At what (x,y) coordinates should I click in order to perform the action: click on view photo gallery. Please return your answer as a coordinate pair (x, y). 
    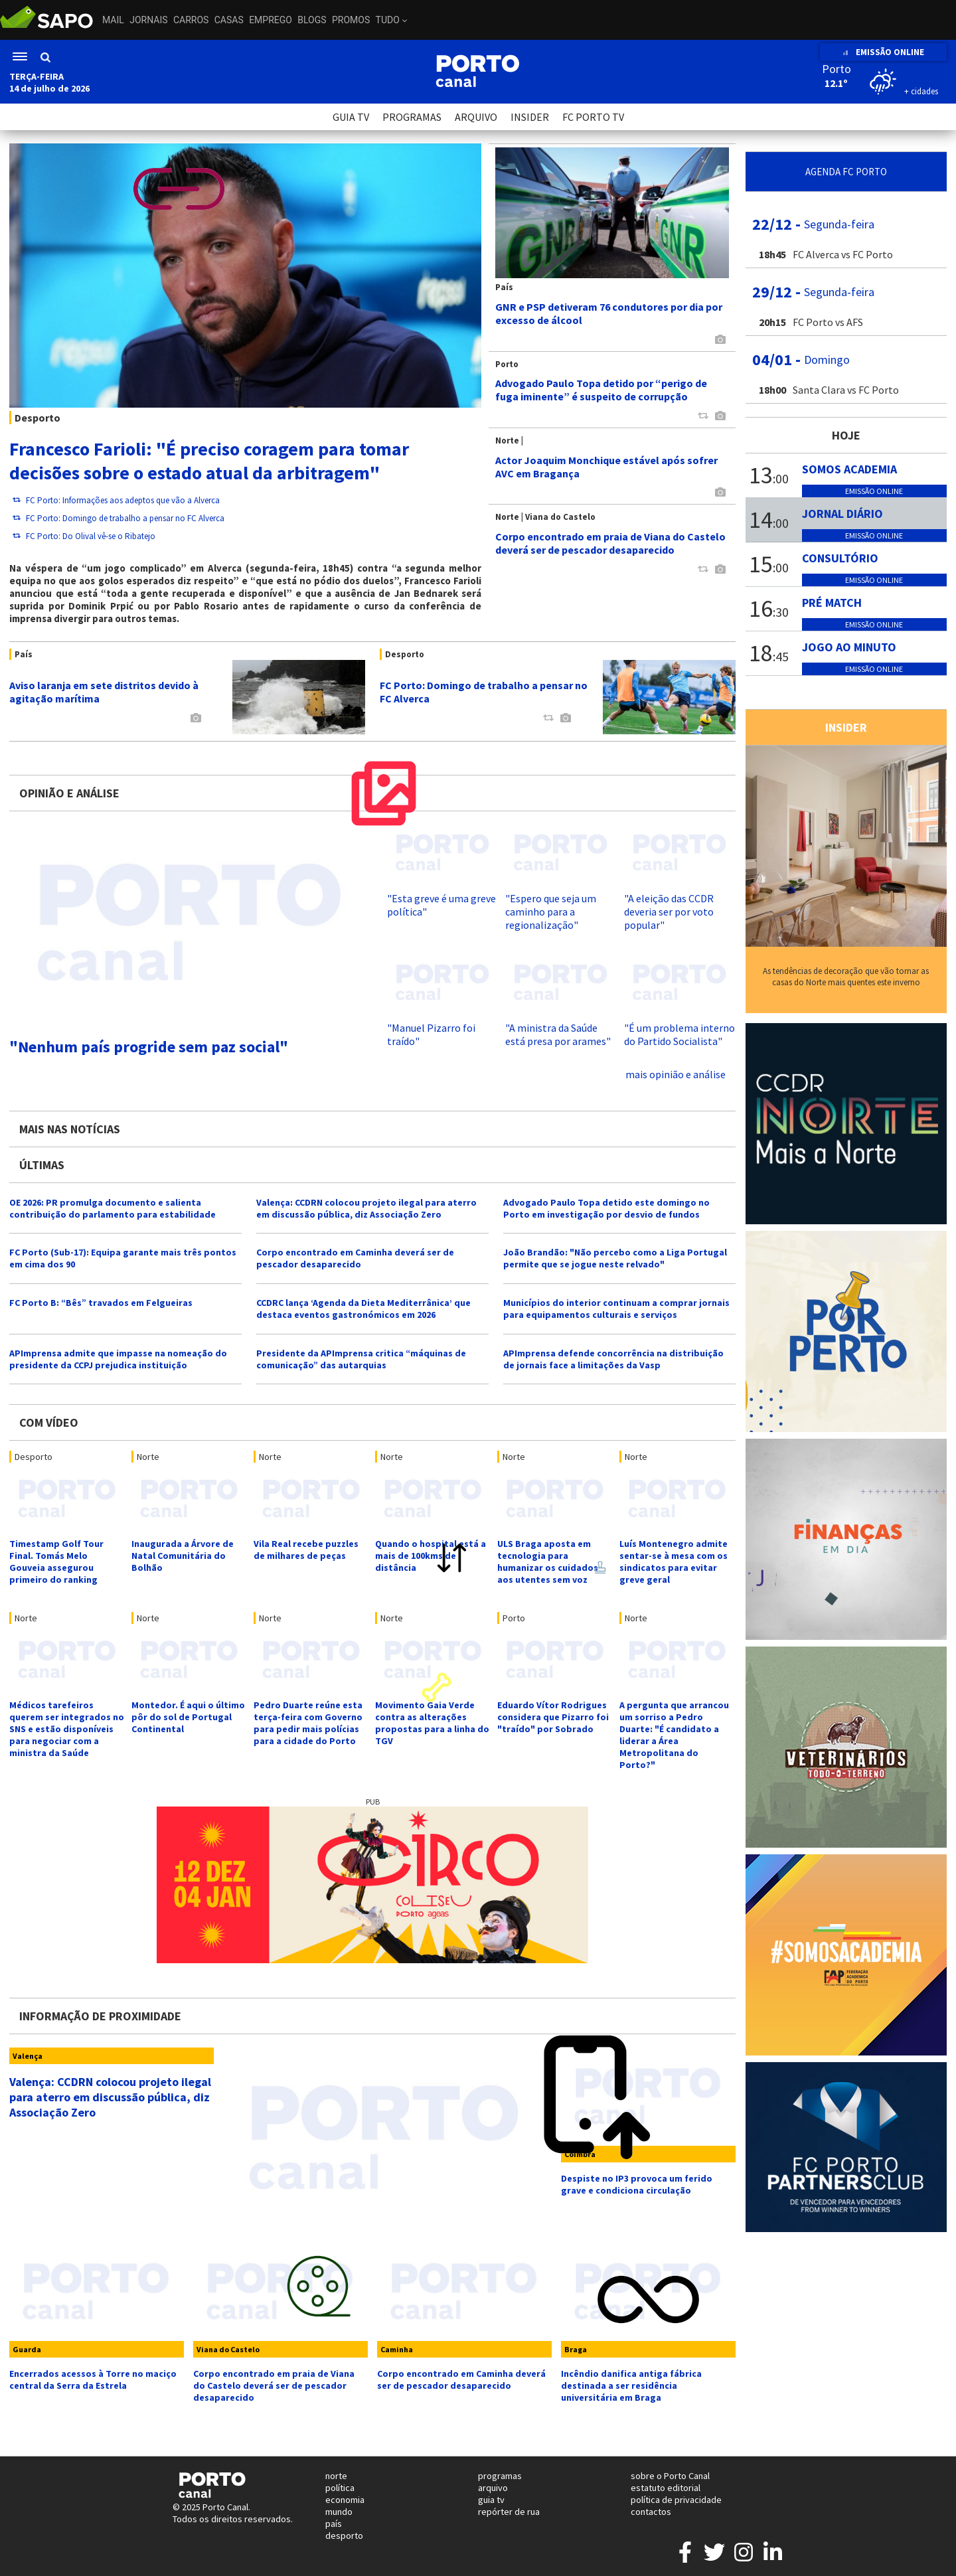
    Looking at the image, I should click on (384, 793).